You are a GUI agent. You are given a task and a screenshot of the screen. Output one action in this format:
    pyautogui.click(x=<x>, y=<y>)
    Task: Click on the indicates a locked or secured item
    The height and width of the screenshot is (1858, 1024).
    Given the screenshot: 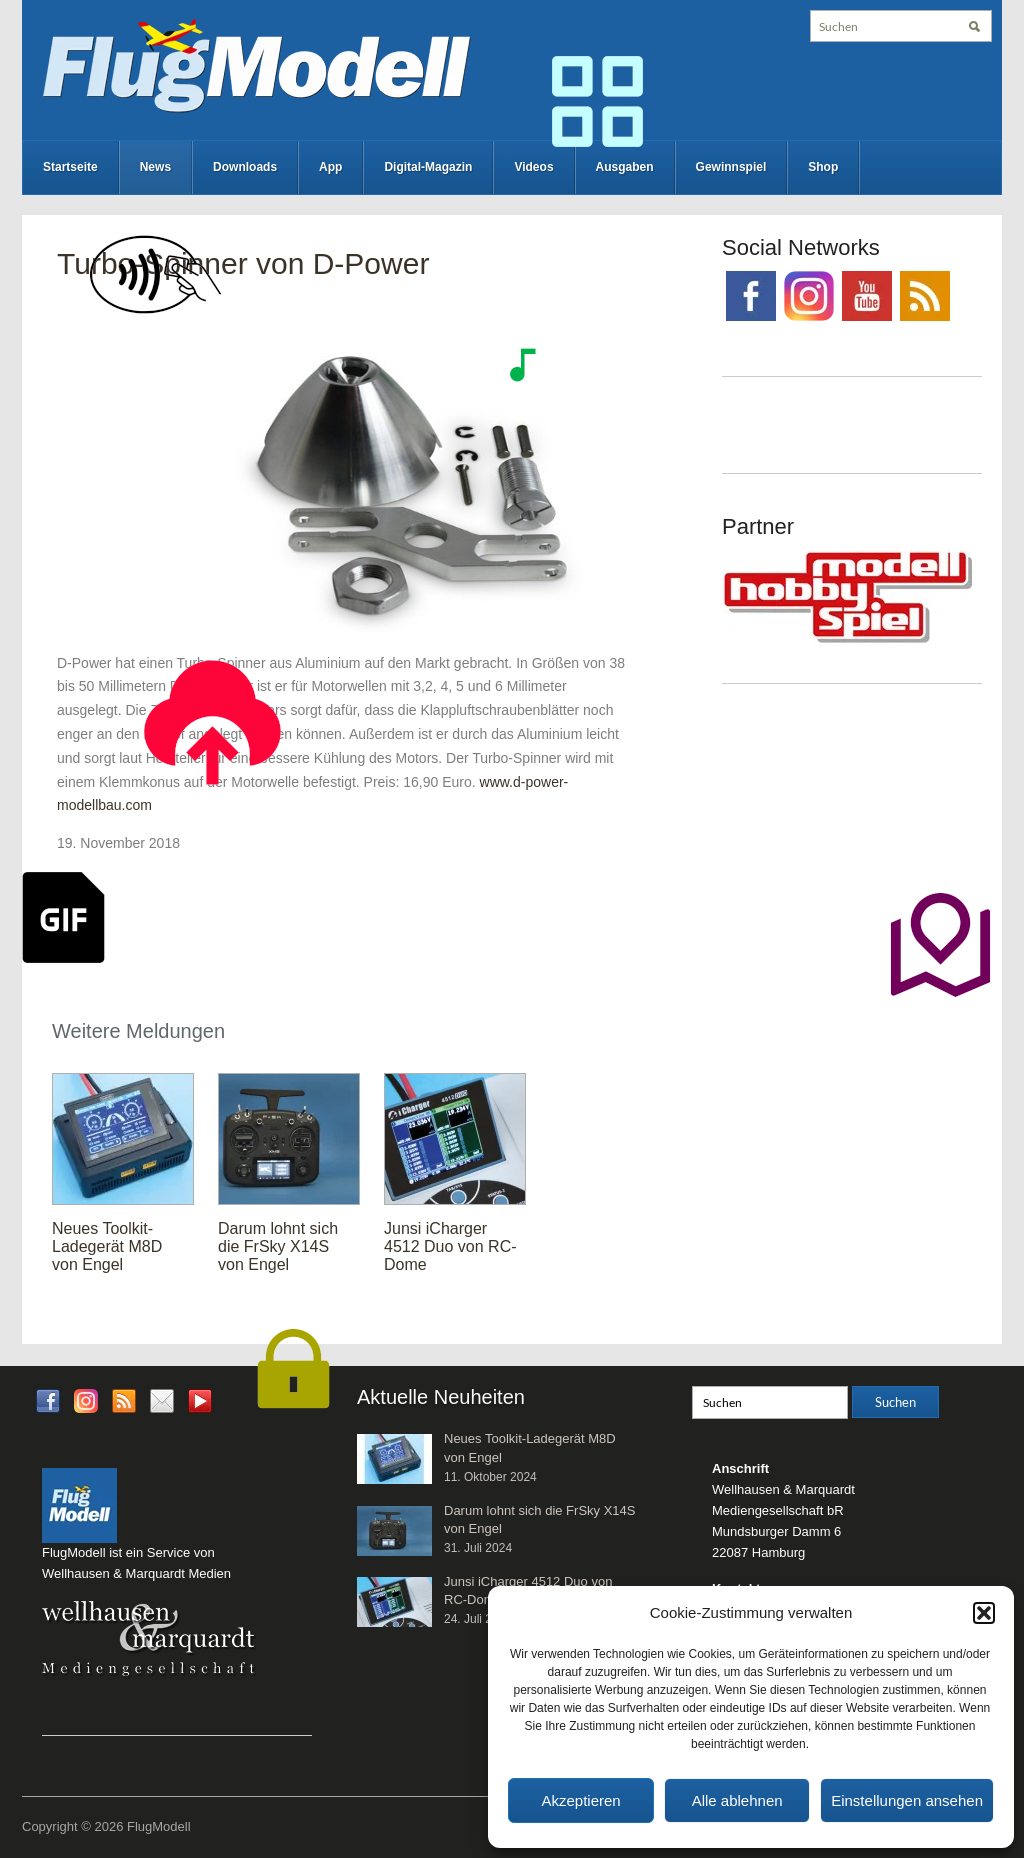 What is the action you would take?
    pyautogui.click(x=293, y=1368)
    